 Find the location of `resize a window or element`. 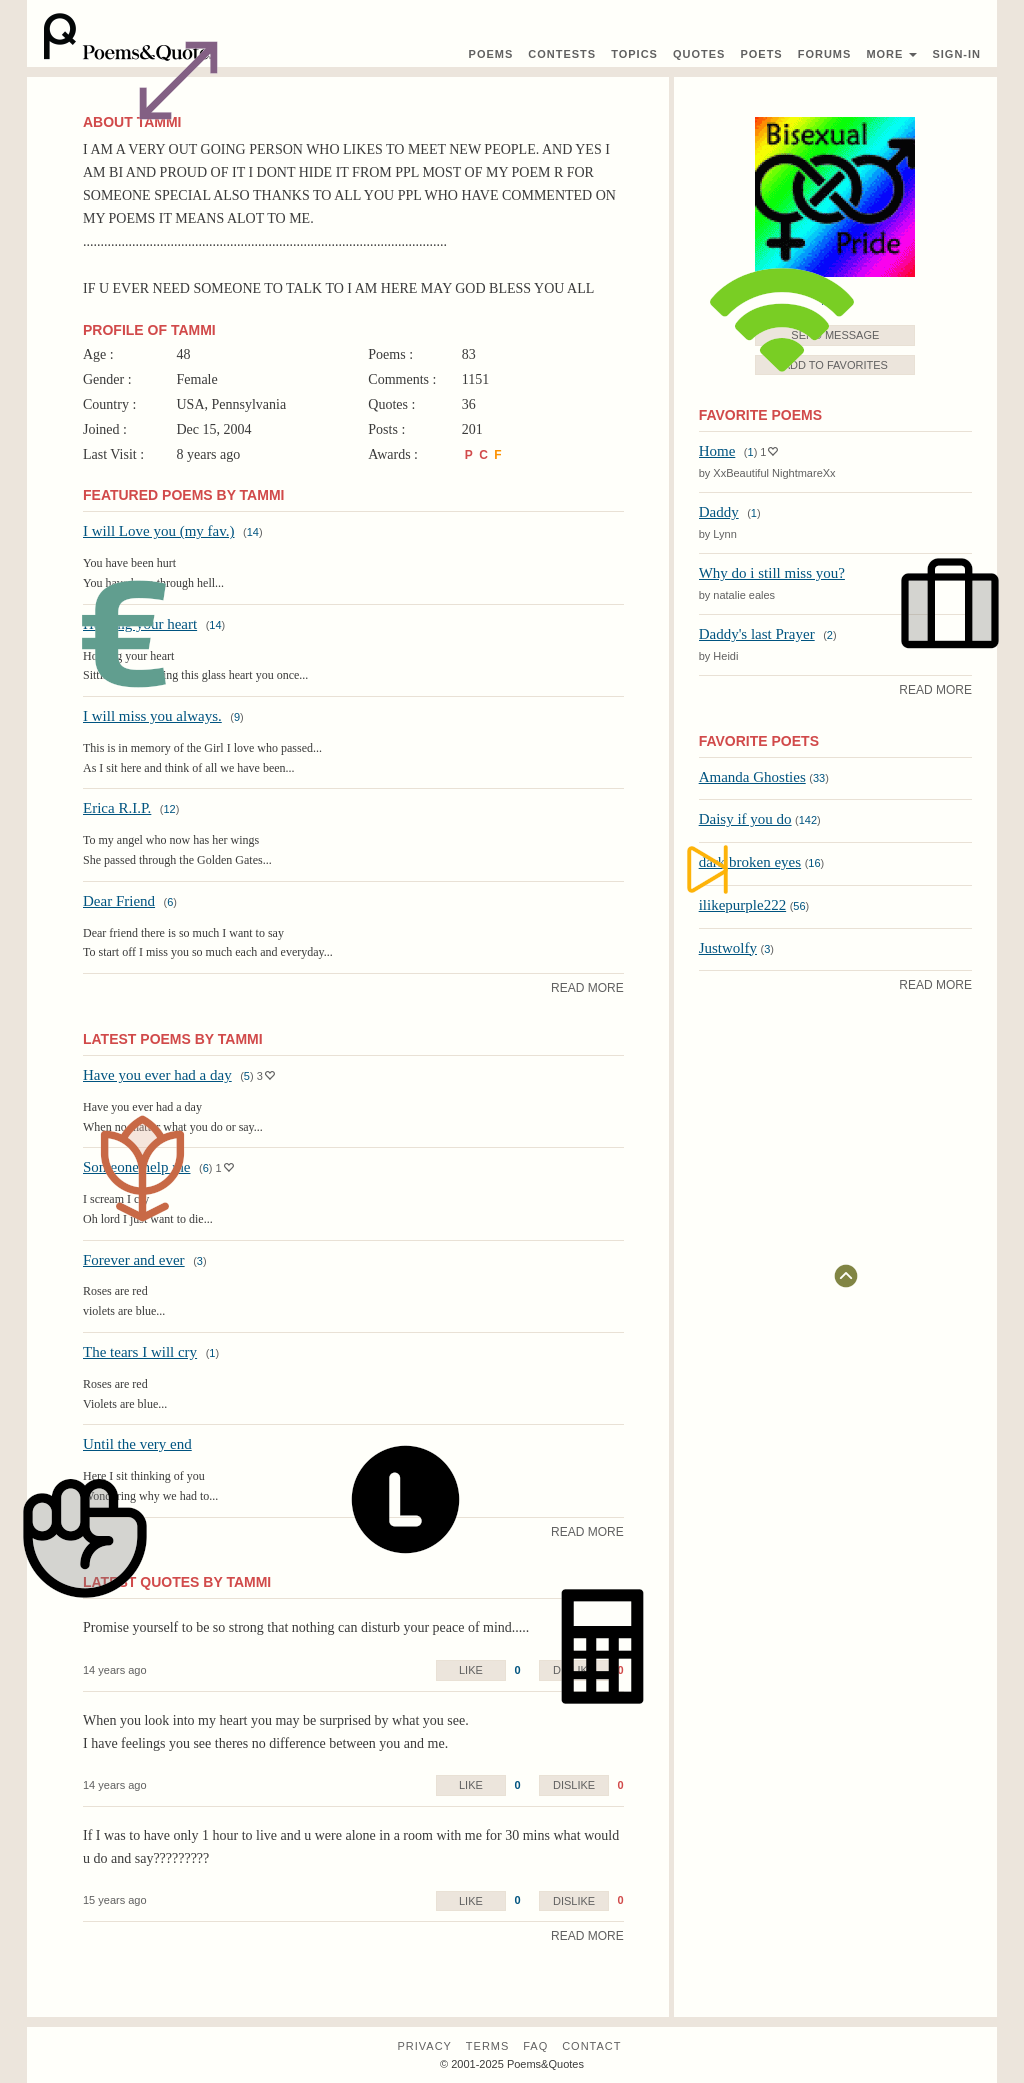

resize a window or element is located at coordinates (178, 80).